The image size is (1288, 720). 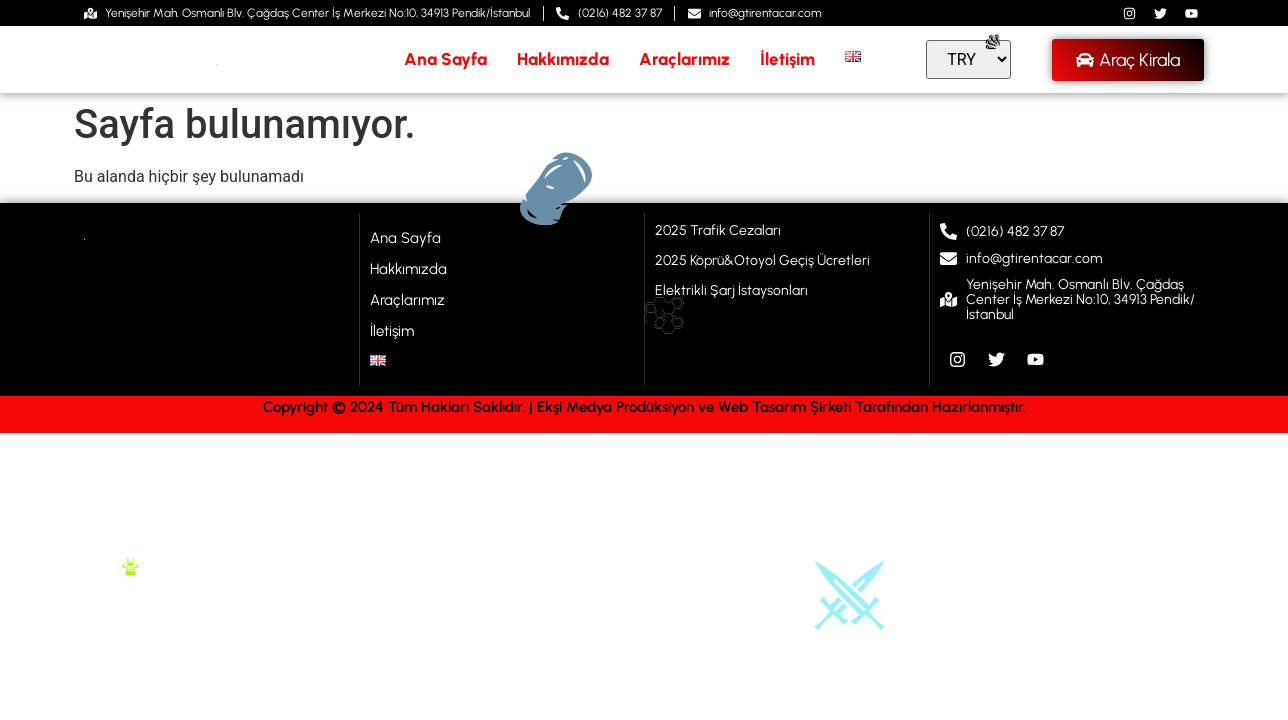 What do you see at coordinates (130, 566) in the screenshot?
I see `access magic or special effects features` at bounding box center [130, 566].